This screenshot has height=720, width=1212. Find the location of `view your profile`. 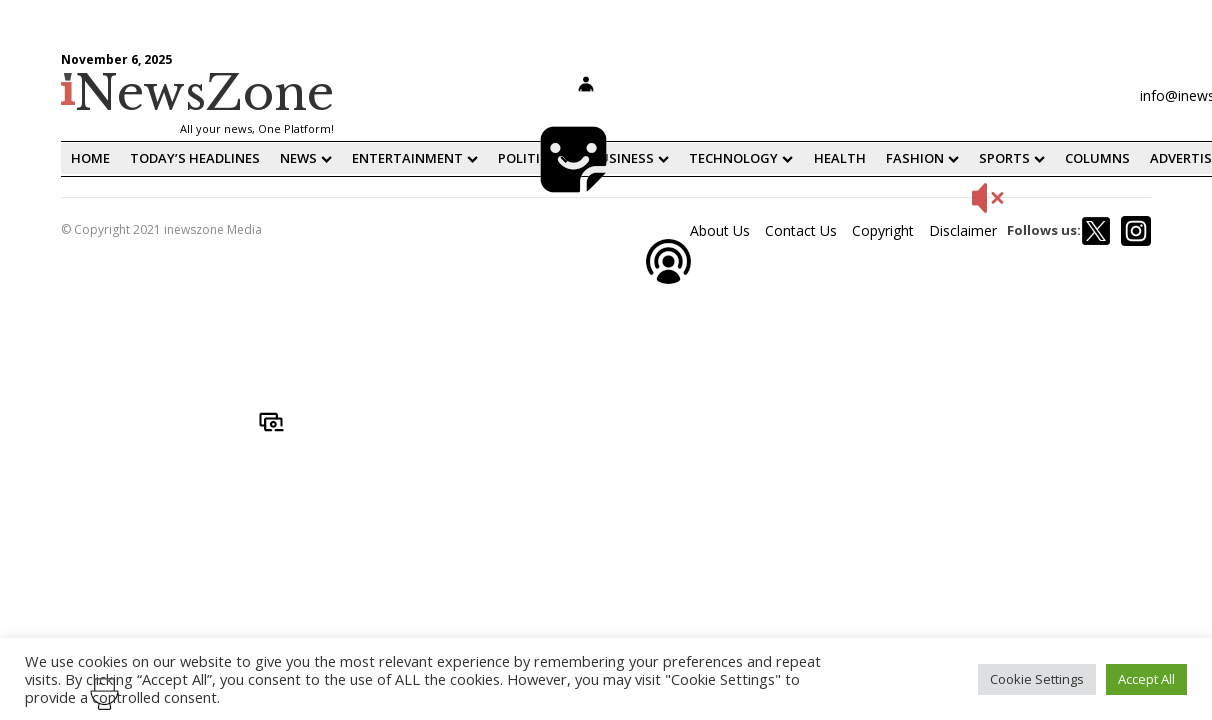

view your profile is located at coordinates (586, 84).